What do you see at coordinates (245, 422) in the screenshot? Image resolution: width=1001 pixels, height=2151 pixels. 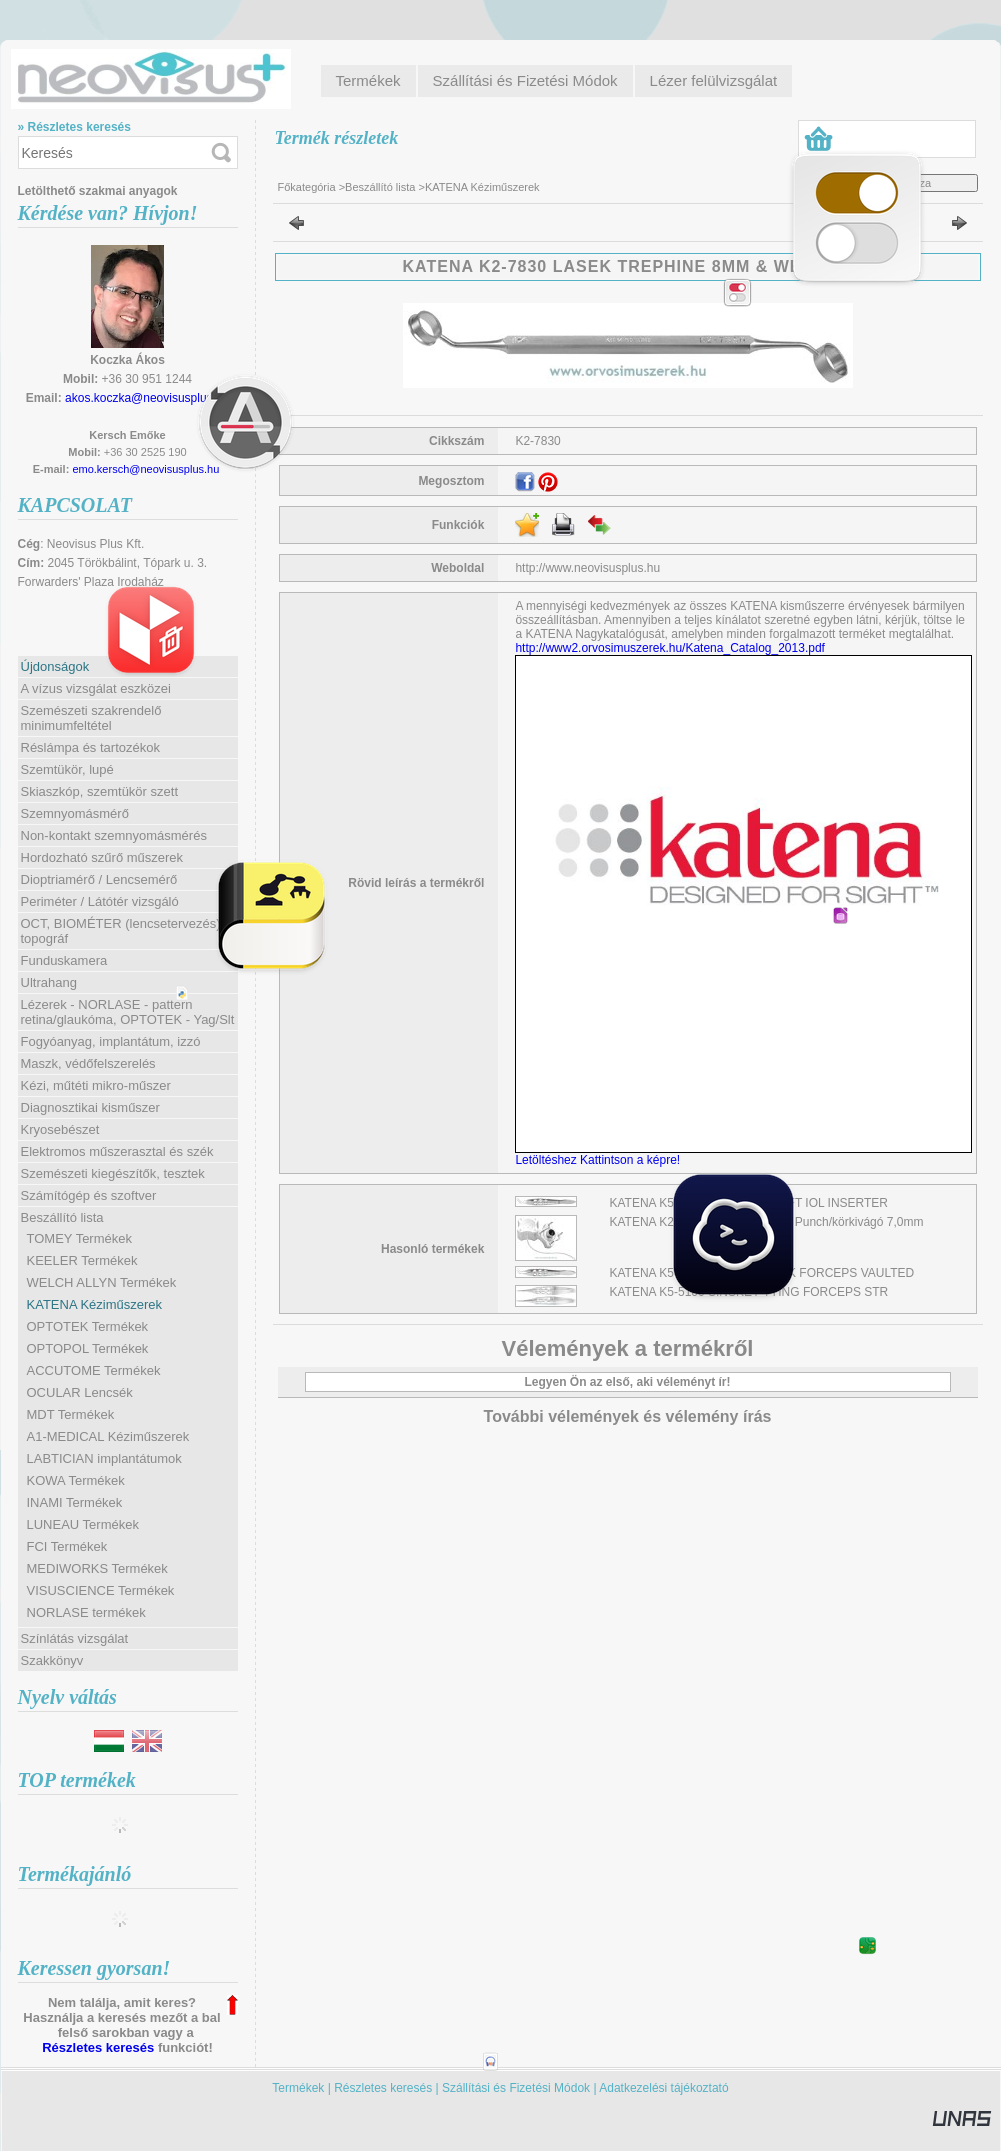 I see `open the software updater application` at bounding box center [245, 422].